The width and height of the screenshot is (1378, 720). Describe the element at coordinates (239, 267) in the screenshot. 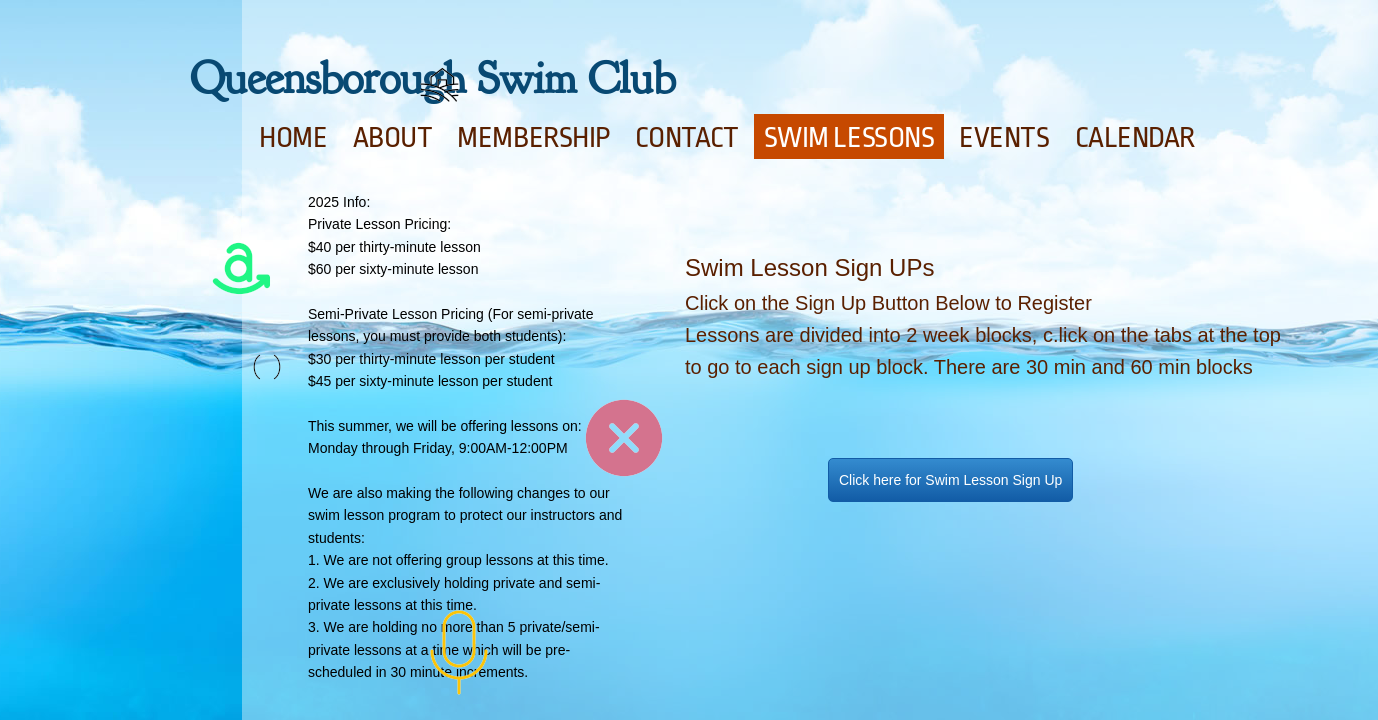

I see `open the Amazon app or website` at that location.